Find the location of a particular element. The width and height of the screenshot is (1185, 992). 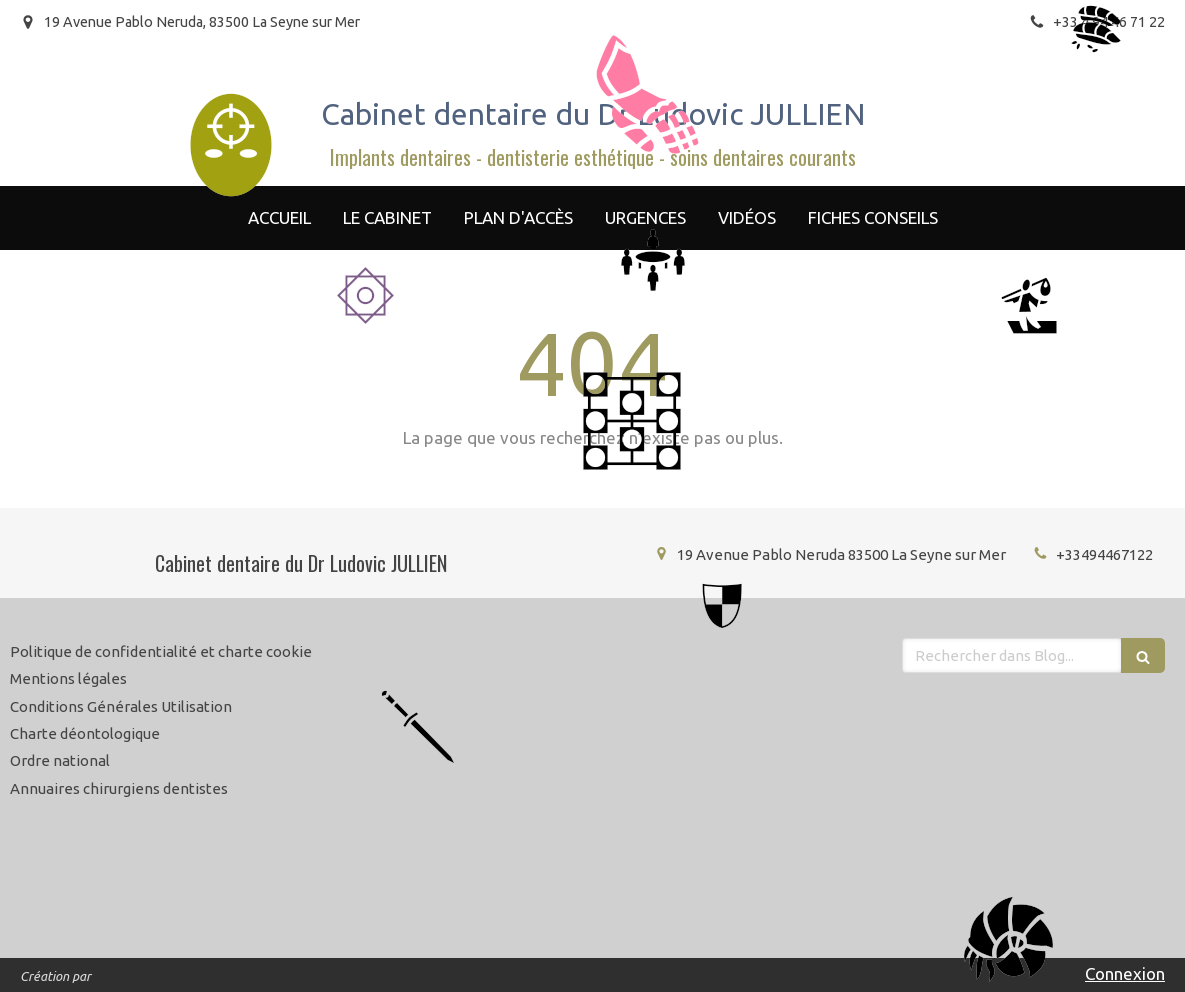

the fool tarot card icon is located at coordinates (1027, 304).